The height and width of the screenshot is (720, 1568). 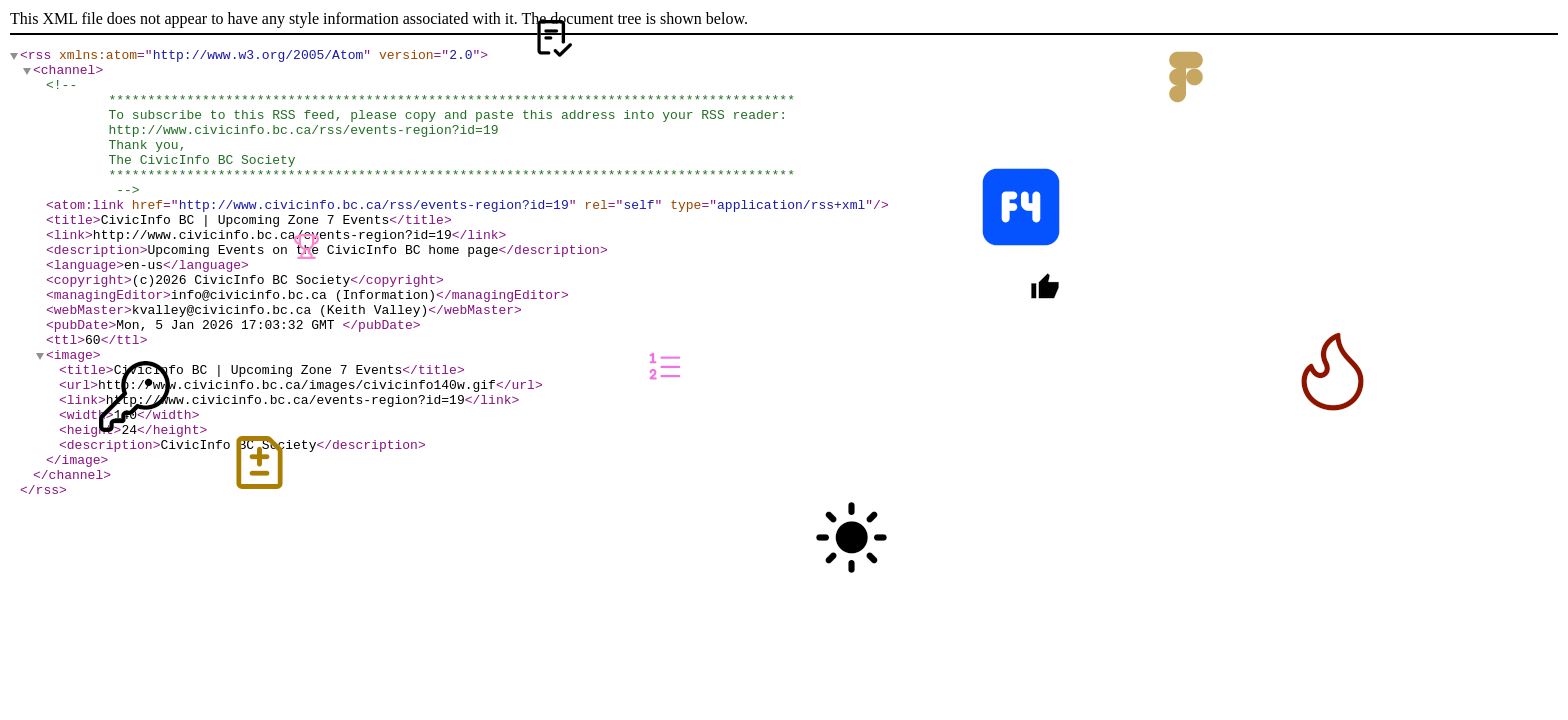 I want to click on access account security settings, so click(x=134, y=396).